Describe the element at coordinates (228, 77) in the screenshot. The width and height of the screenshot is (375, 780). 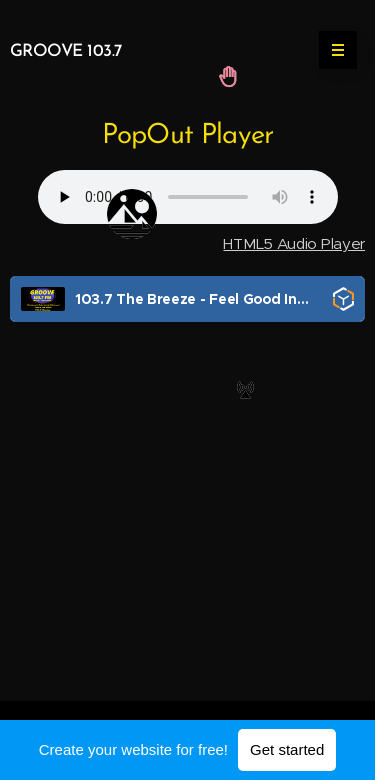
I see `stop or pause current action` at that location.